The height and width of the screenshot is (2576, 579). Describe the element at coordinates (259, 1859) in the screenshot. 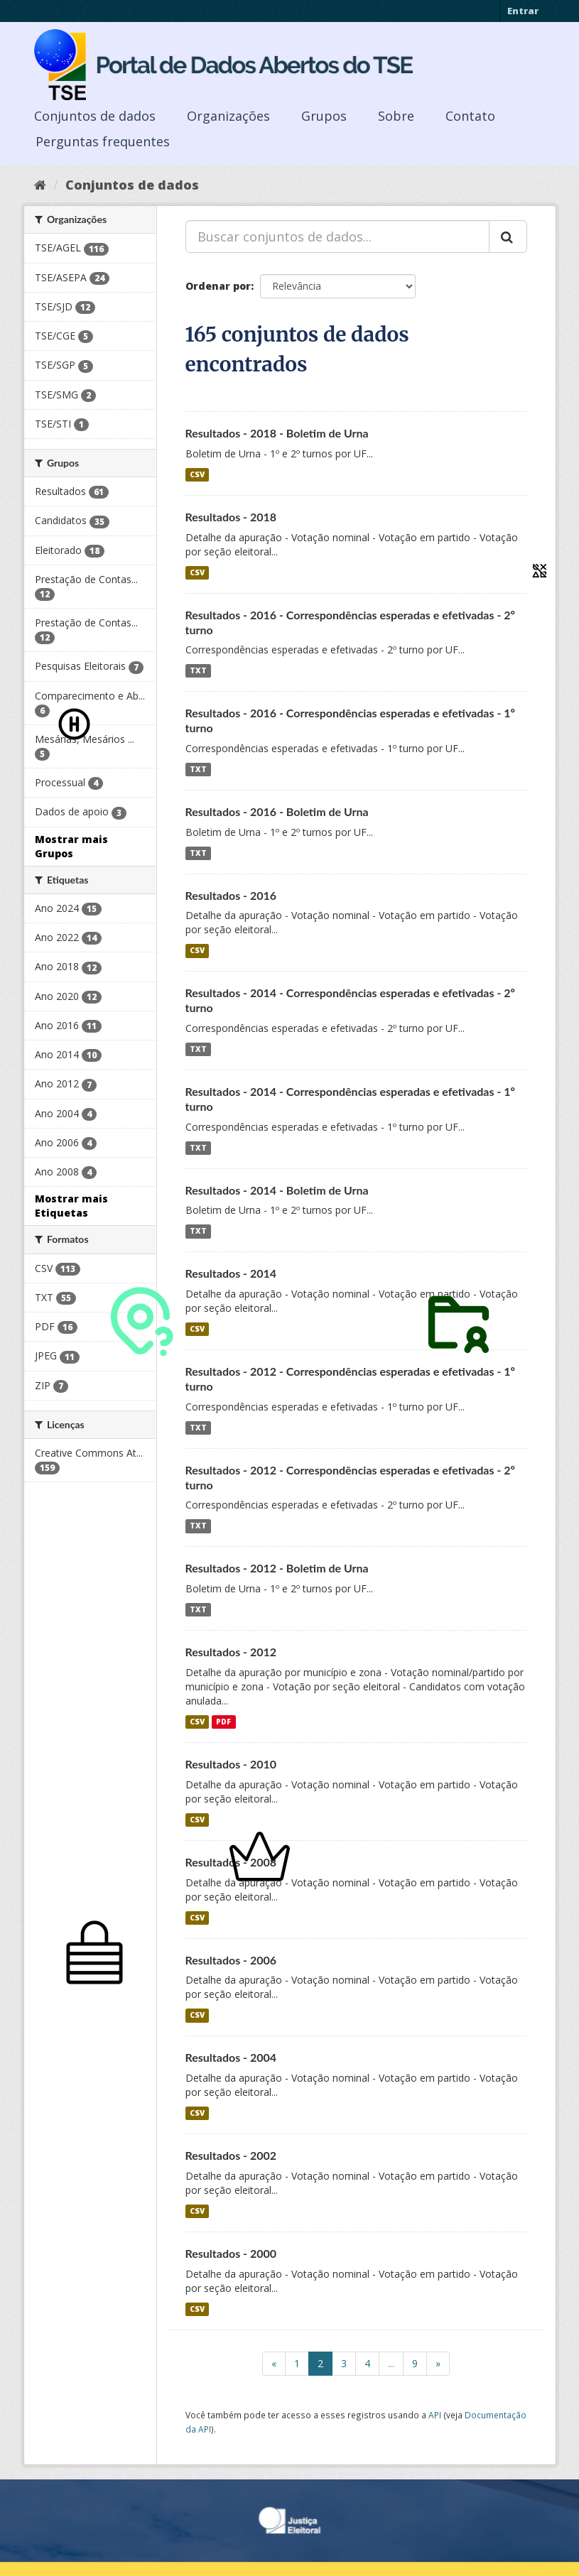

I see `indicates premium or VIP status` at that location.